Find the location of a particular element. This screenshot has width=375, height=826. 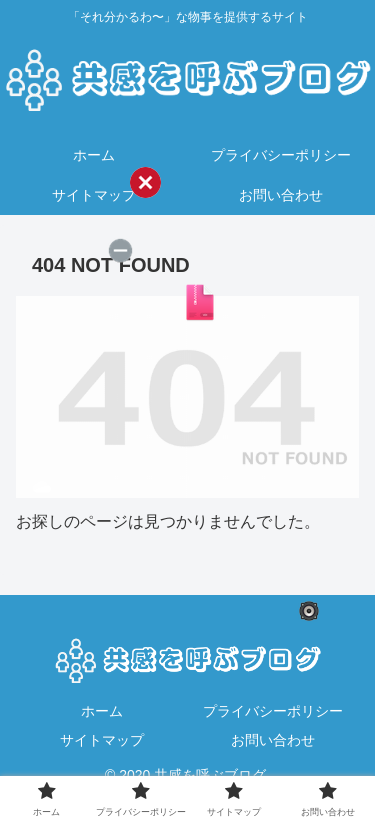

indicates onedrive storage quota status is located at coordinates (42, 487).